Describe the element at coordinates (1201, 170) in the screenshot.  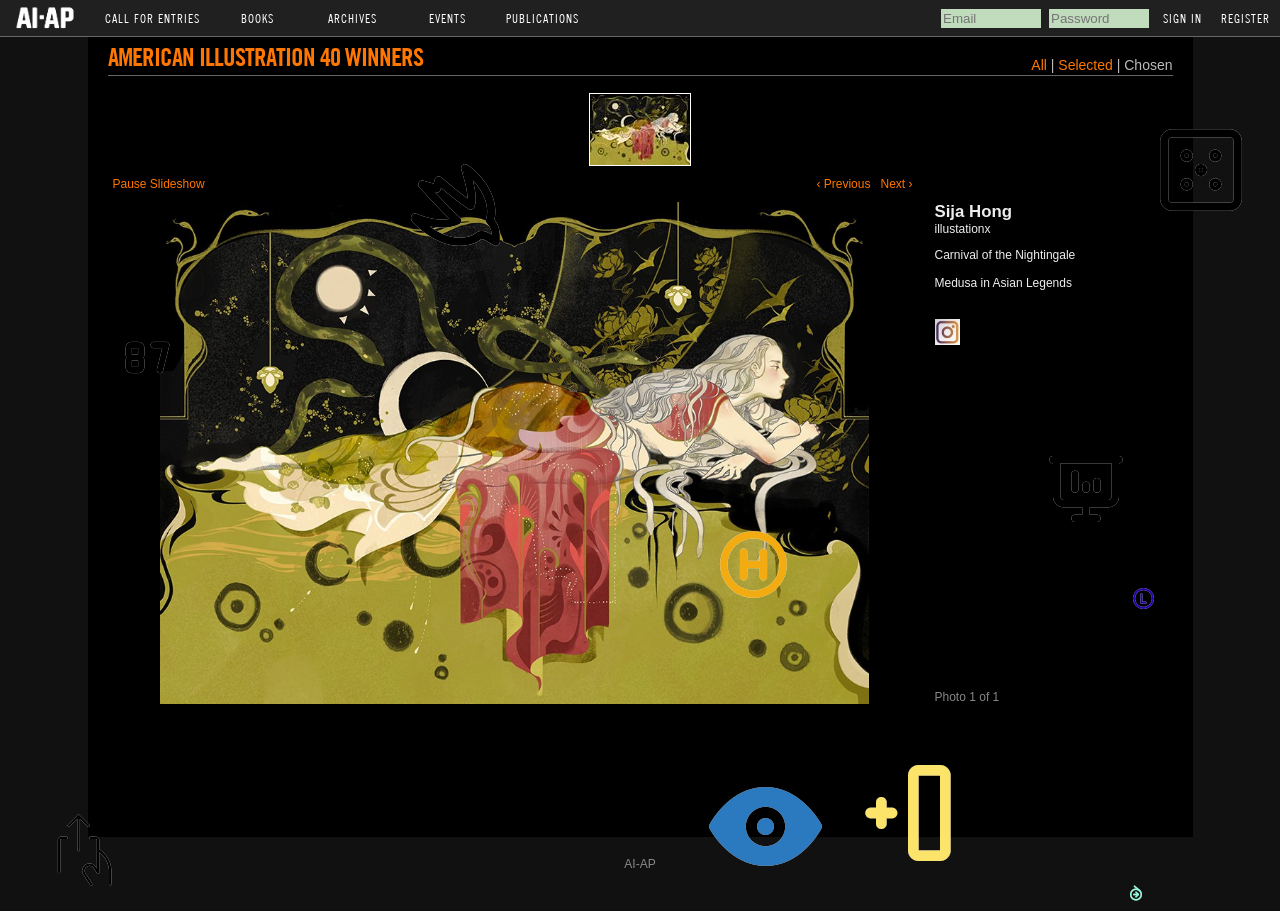
I see `randomize or shuffle content` at that location.